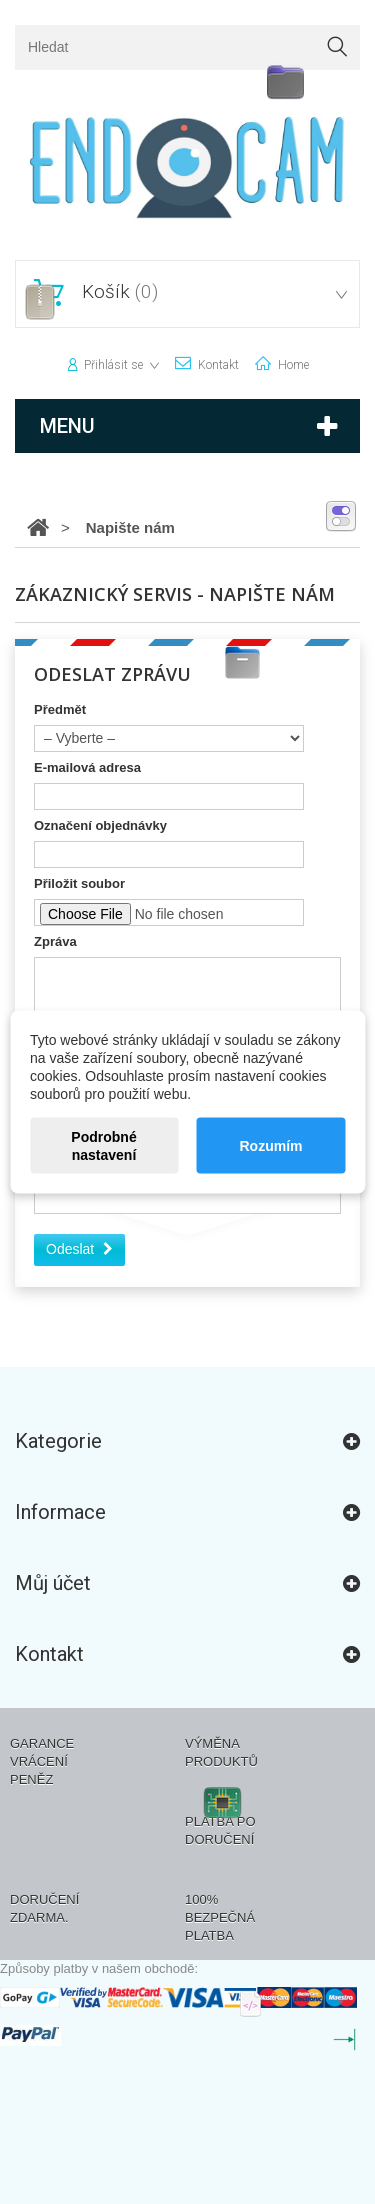 The image size is (375, 2204). I want to click on open the file manager application, so click(242, 662).